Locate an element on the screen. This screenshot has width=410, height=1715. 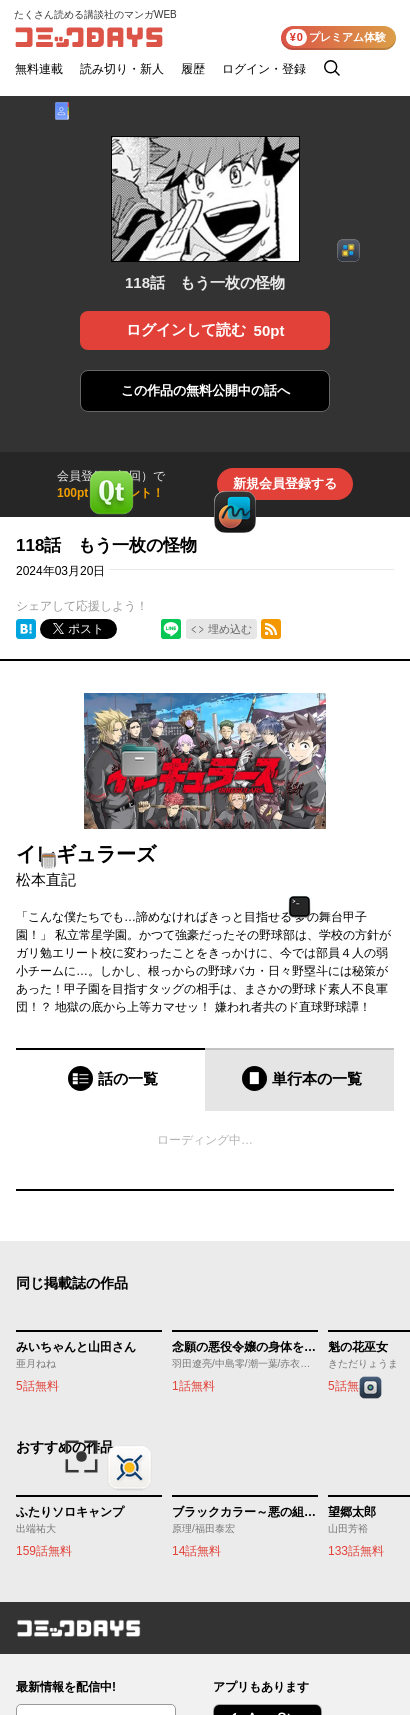
open pulp comic book reader app is located at coordinates (48, 860).